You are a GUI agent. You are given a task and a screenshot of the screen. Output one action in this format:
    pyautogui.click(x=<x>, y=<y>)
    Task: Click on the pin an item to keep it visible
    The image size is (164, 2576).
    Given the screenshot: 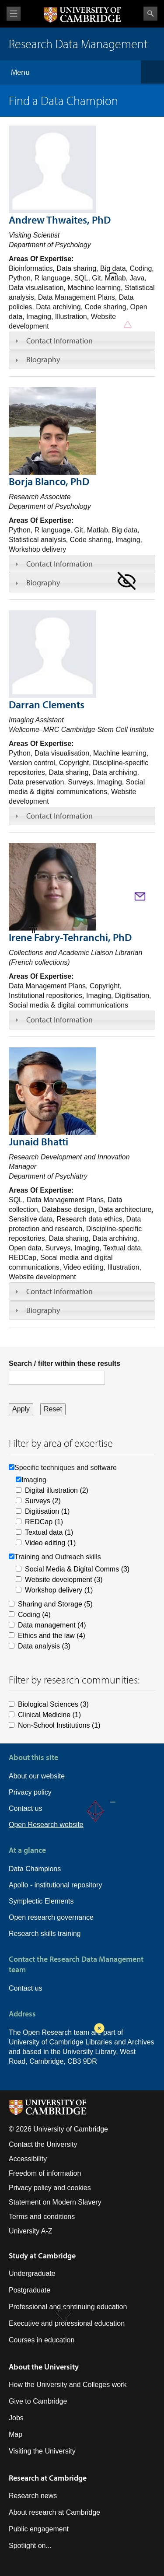 What is the action you would take?
    pyautogui.click(x=62, y=2315)
    